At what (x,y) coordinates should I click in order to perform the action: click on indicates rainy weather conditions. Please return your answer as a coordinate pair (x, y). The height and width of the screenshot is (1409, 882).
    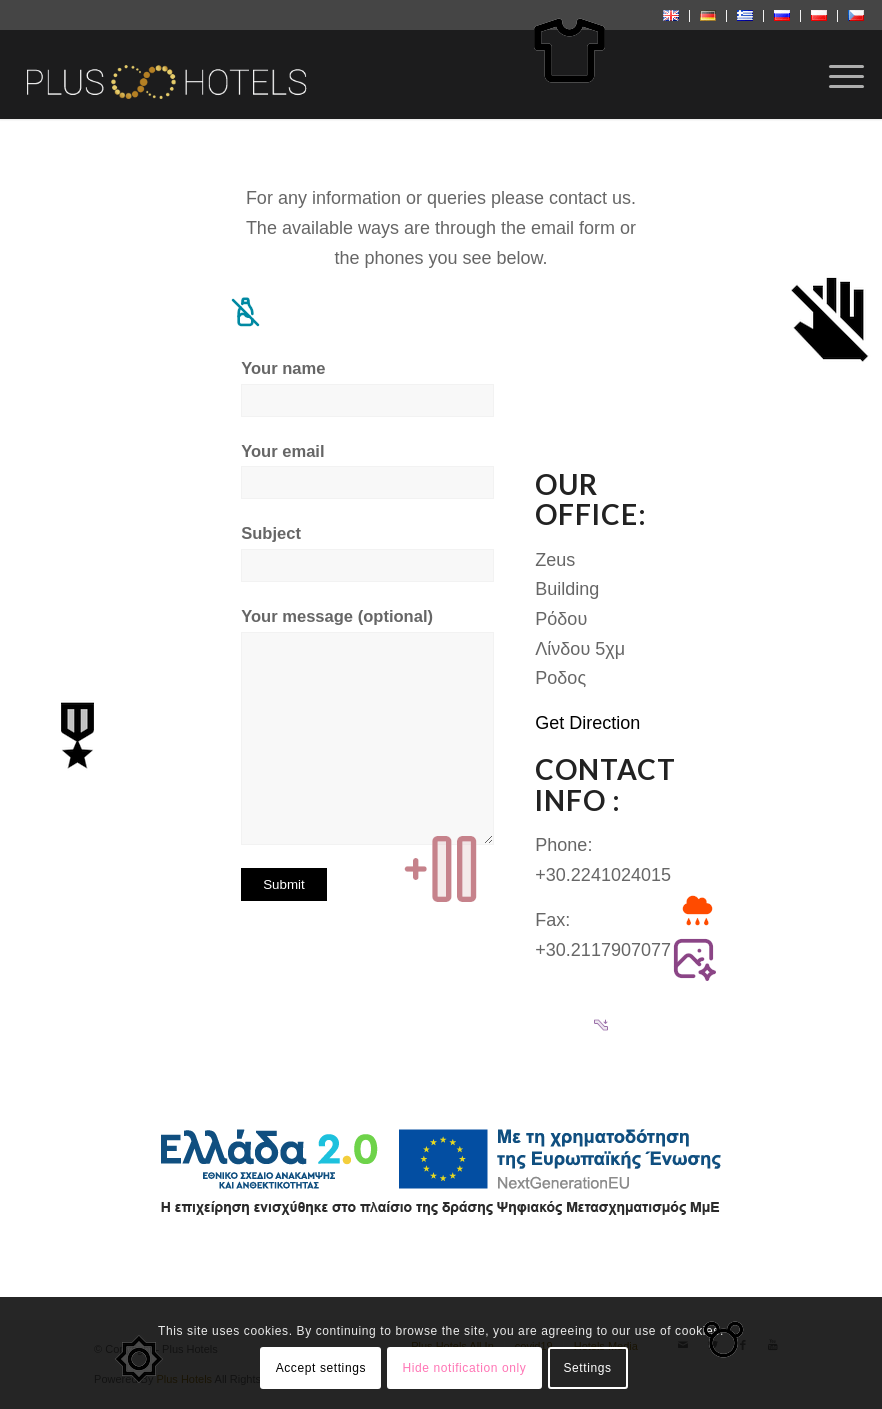
    Looking at the image, I should click on (697, 910).